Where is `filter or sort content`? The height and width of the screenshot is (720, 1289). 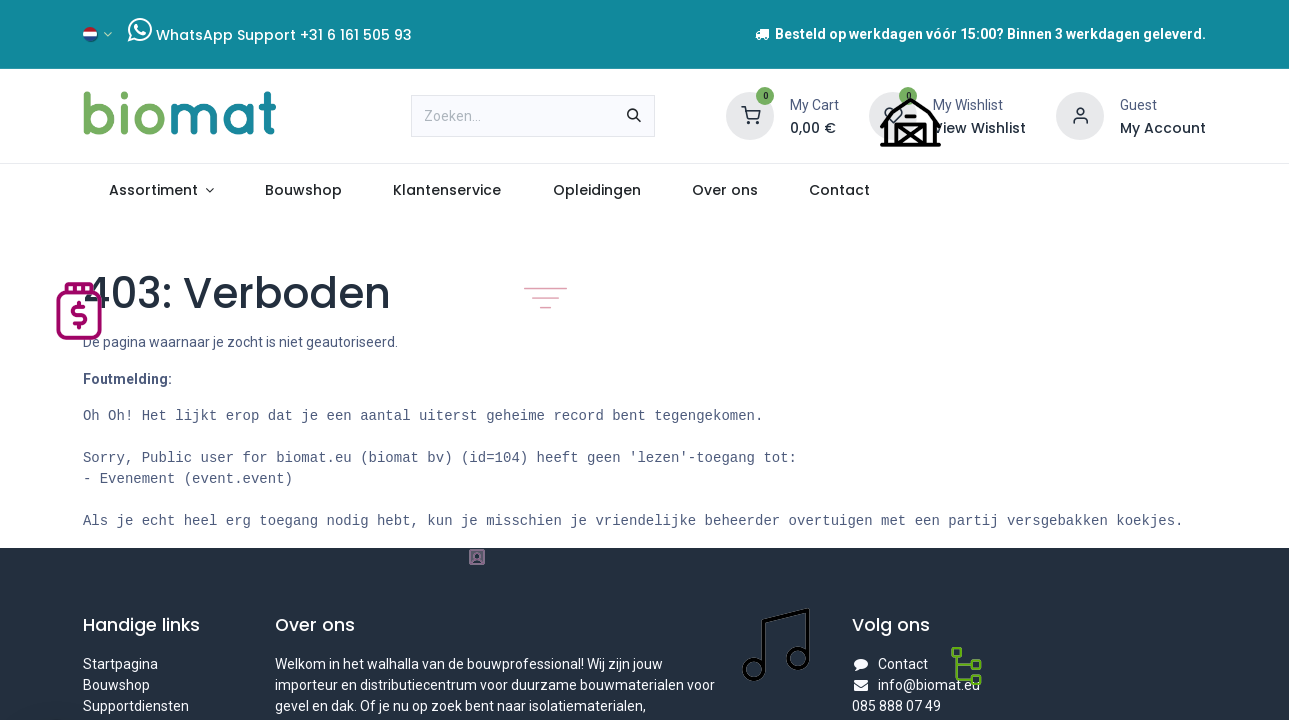
filter or sort content is located at coordinates (545, 296).